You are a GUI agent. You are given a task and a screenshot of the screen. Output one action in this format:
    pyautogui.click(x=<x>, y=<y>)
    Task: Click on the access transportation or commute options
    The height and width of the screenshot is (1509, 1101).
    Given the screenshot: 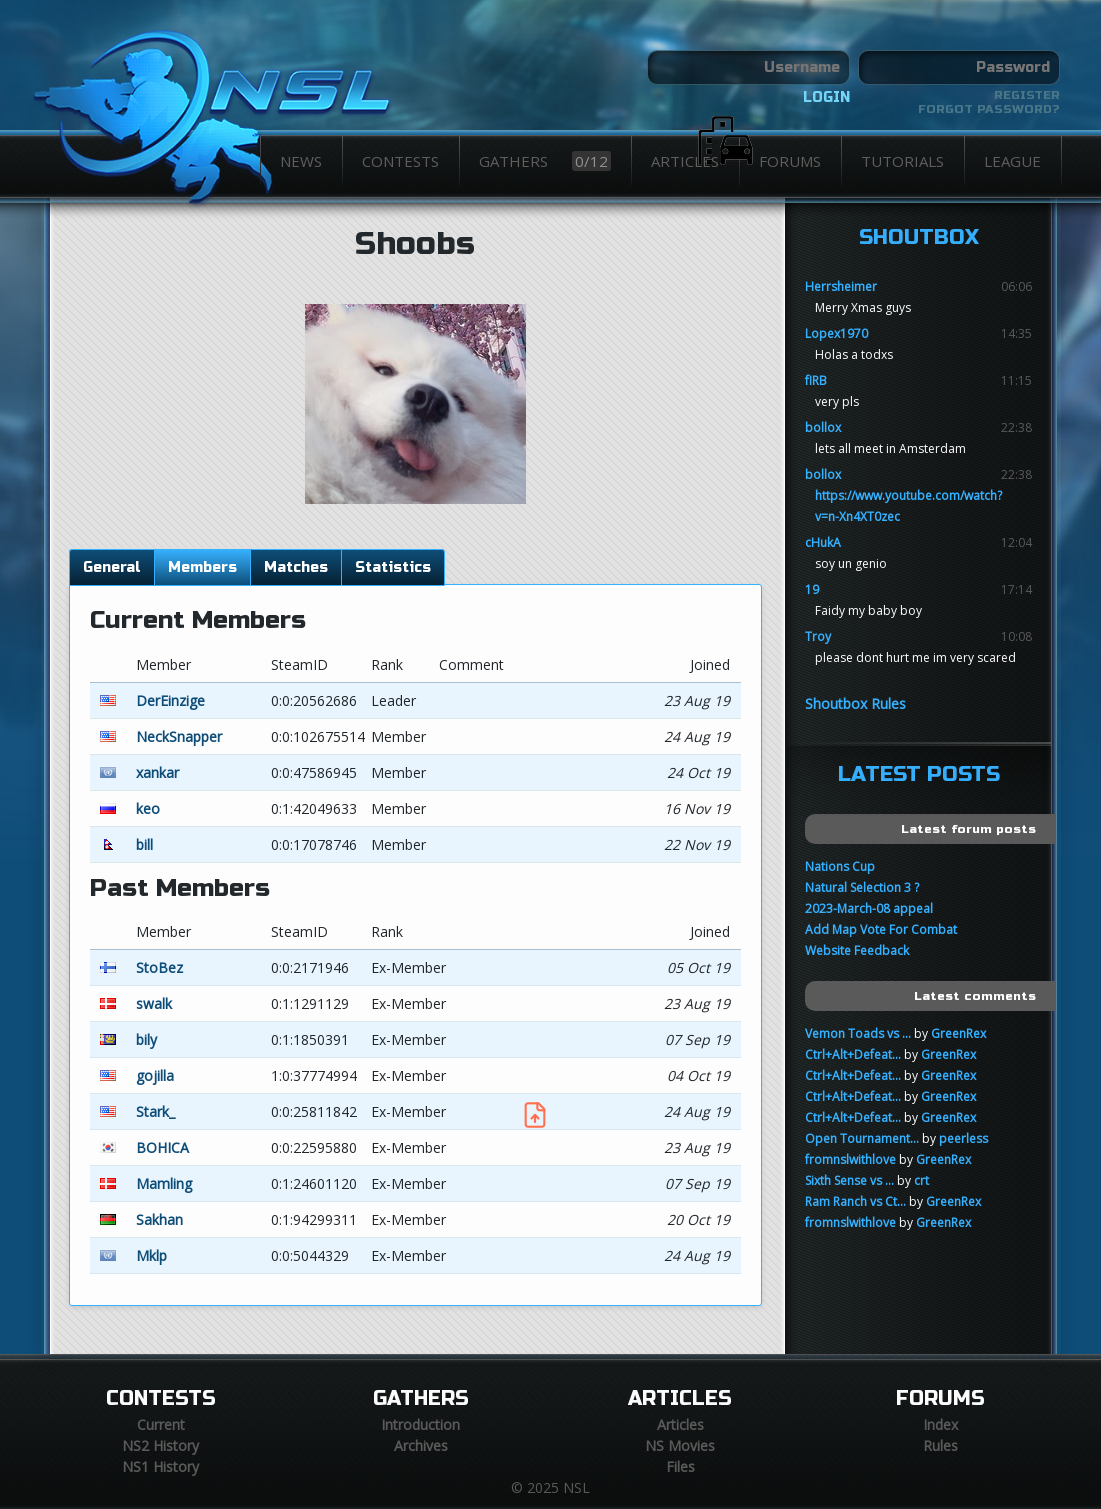 What is the action you would take?
    pyautogui.click(x=725, y=140)
    